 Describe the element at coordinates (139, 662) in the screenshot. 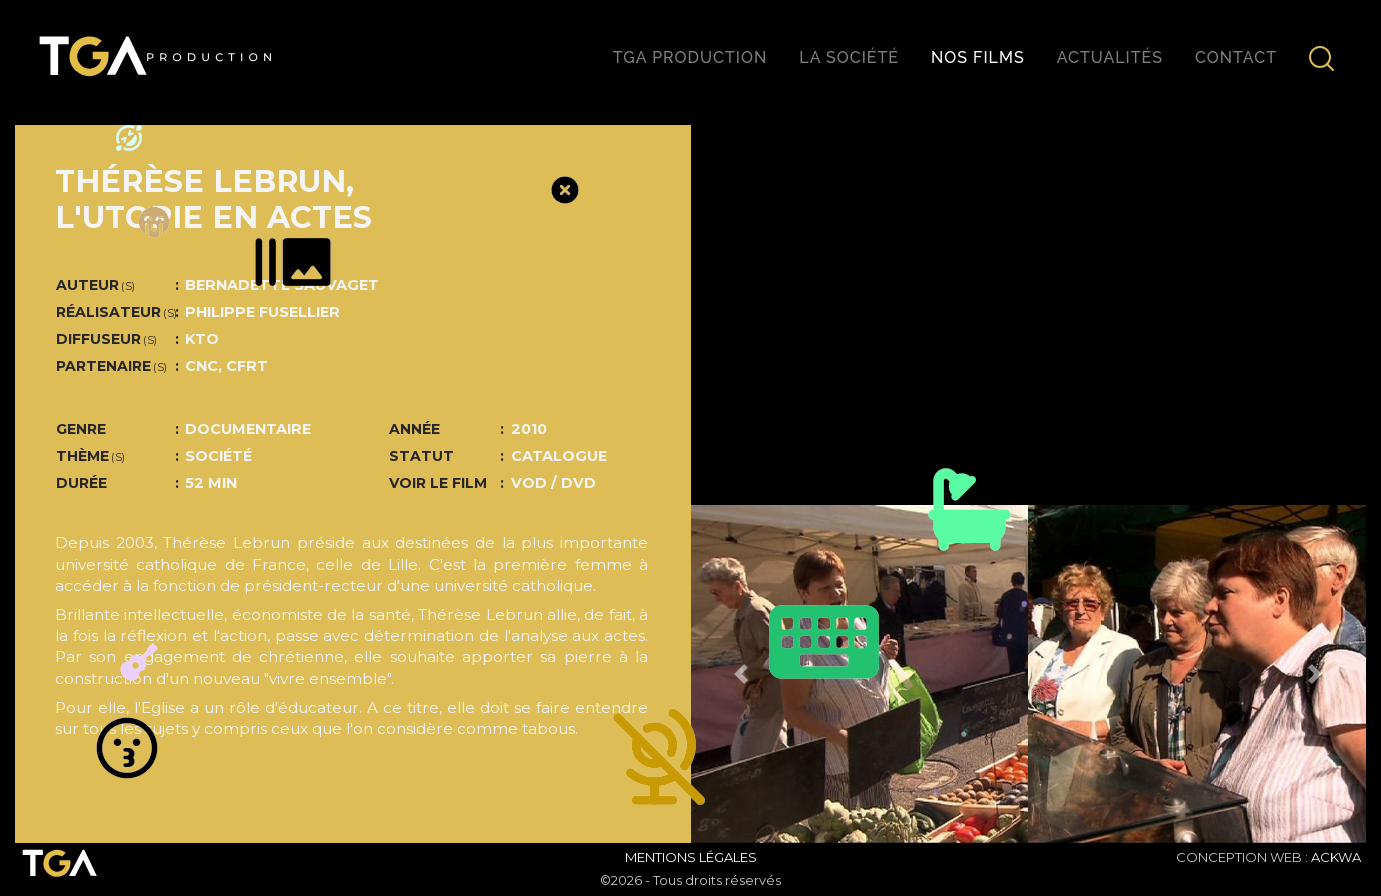

I see `access music or audio settings` at that location.